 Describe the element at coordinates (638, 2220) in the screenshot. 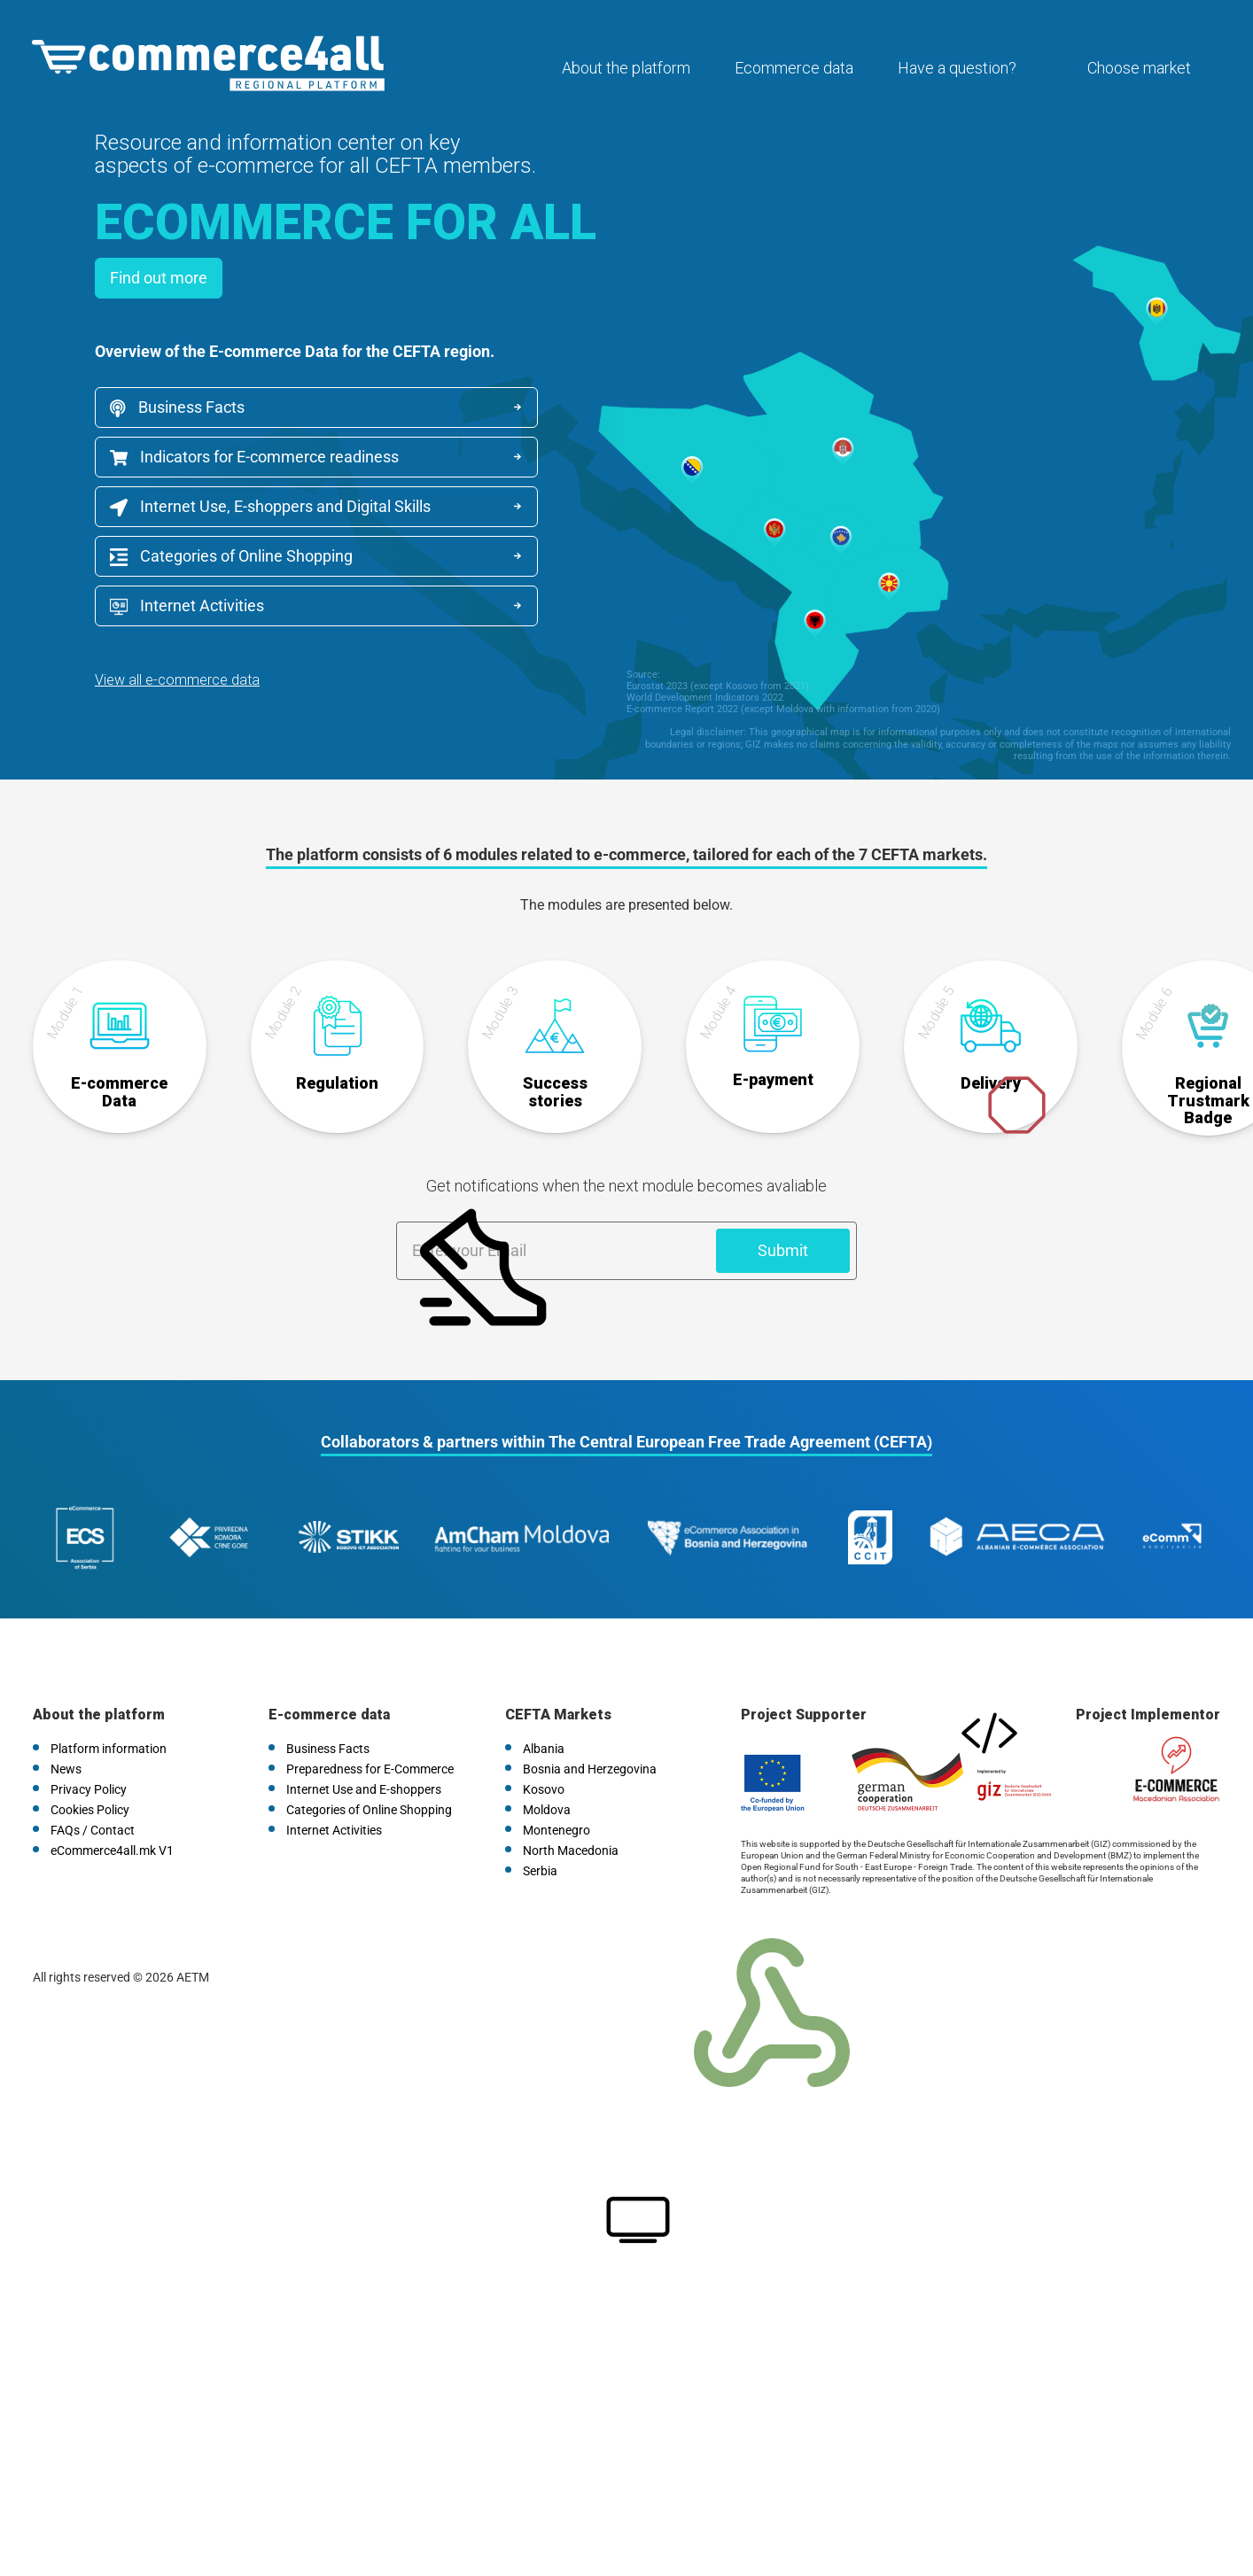

I see `access TV or video streaming features` at that location.